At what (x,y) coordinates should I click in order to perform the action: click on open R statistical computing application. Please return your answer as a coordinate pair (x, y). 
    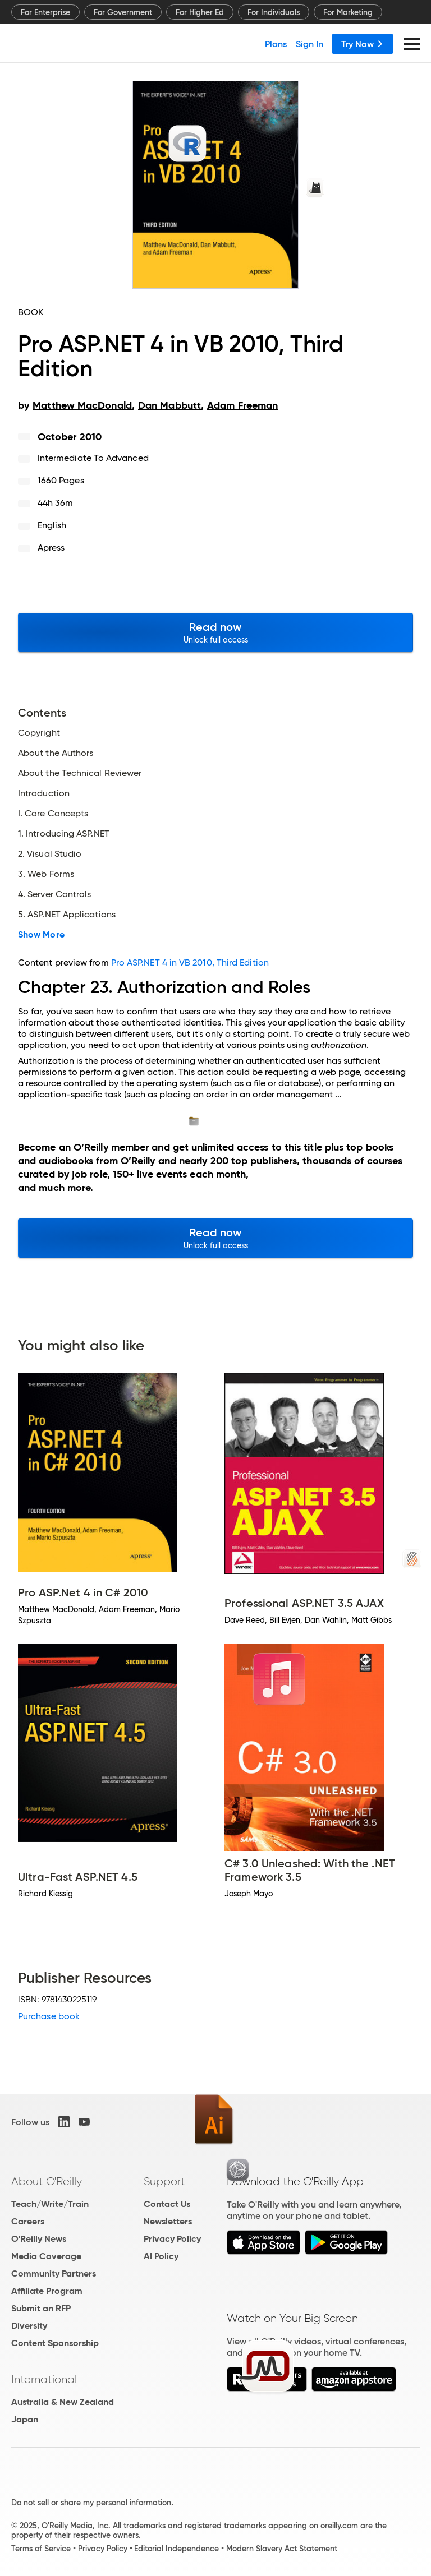
    Looking at the image, I should click on (187, 144).